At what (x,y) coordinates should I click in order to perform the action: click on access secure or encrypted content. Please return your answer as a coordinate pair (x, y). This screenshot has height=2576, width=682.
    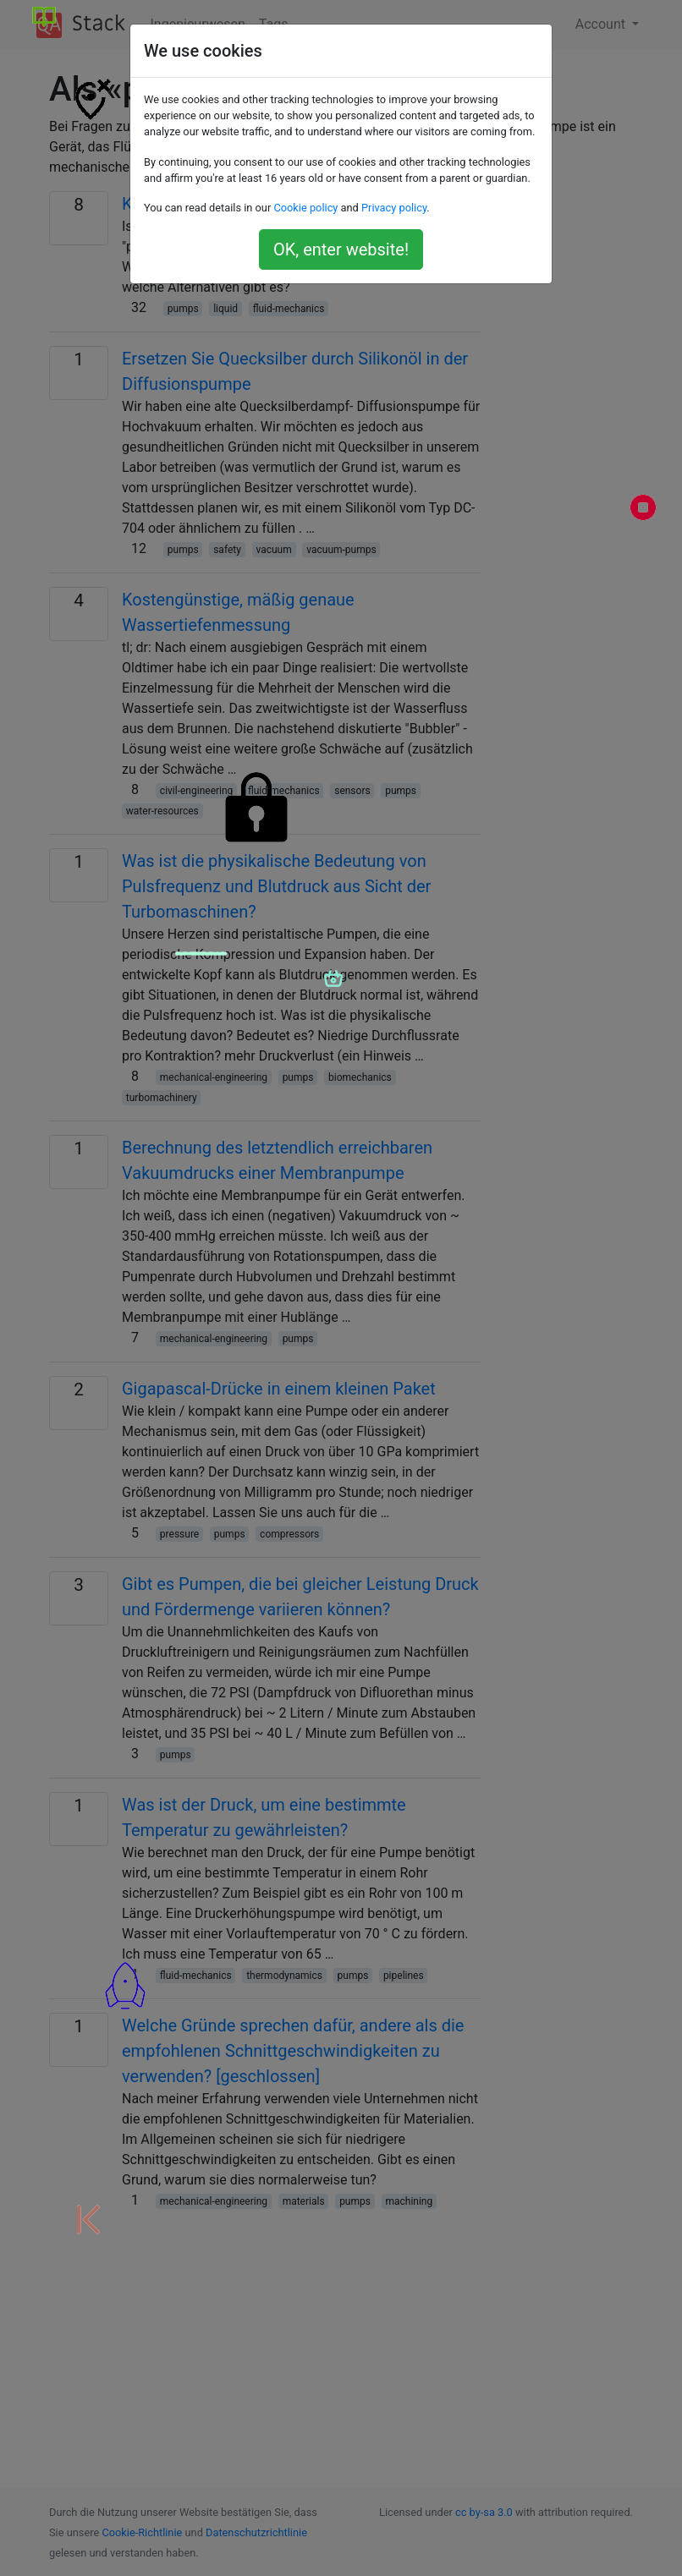
    Looking at the image, I should click on (256, 811).